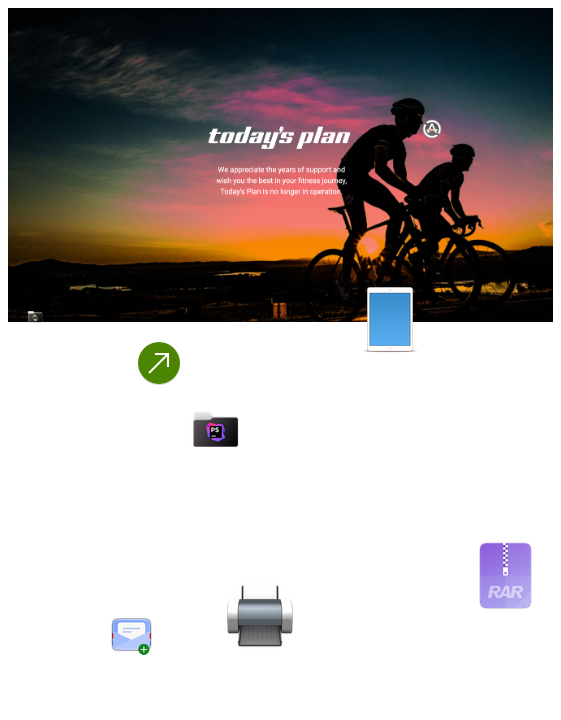 This screenshot has width=561, height=720. Describe the element at coordinates (505, 575) in the screenshot. I see `a RAR compressed archive file` at that location.